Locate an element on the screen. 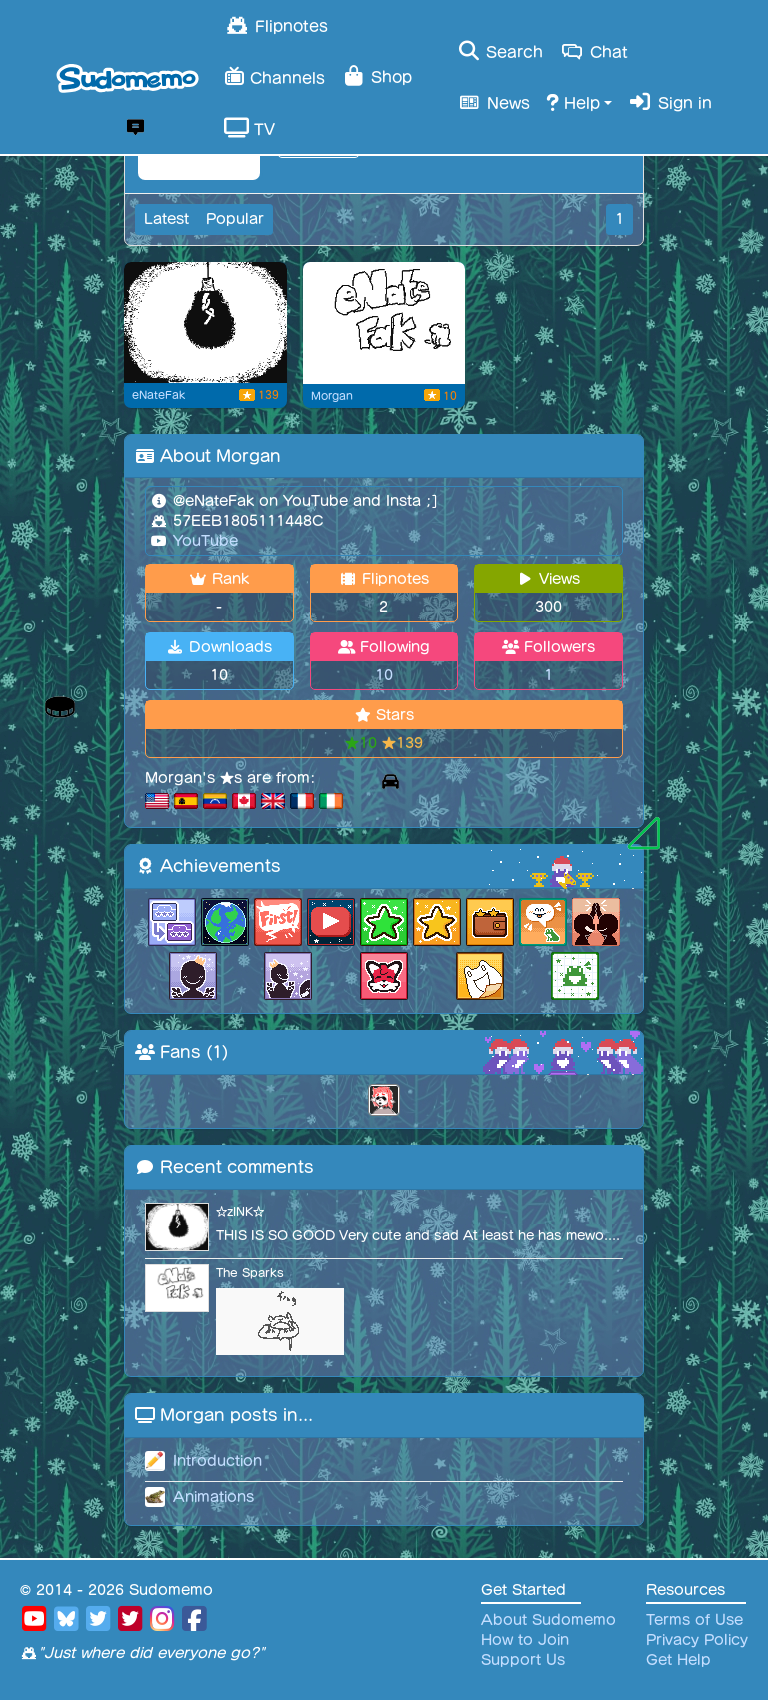  indicates no cellular signal available is located at coordinates (646, 834).